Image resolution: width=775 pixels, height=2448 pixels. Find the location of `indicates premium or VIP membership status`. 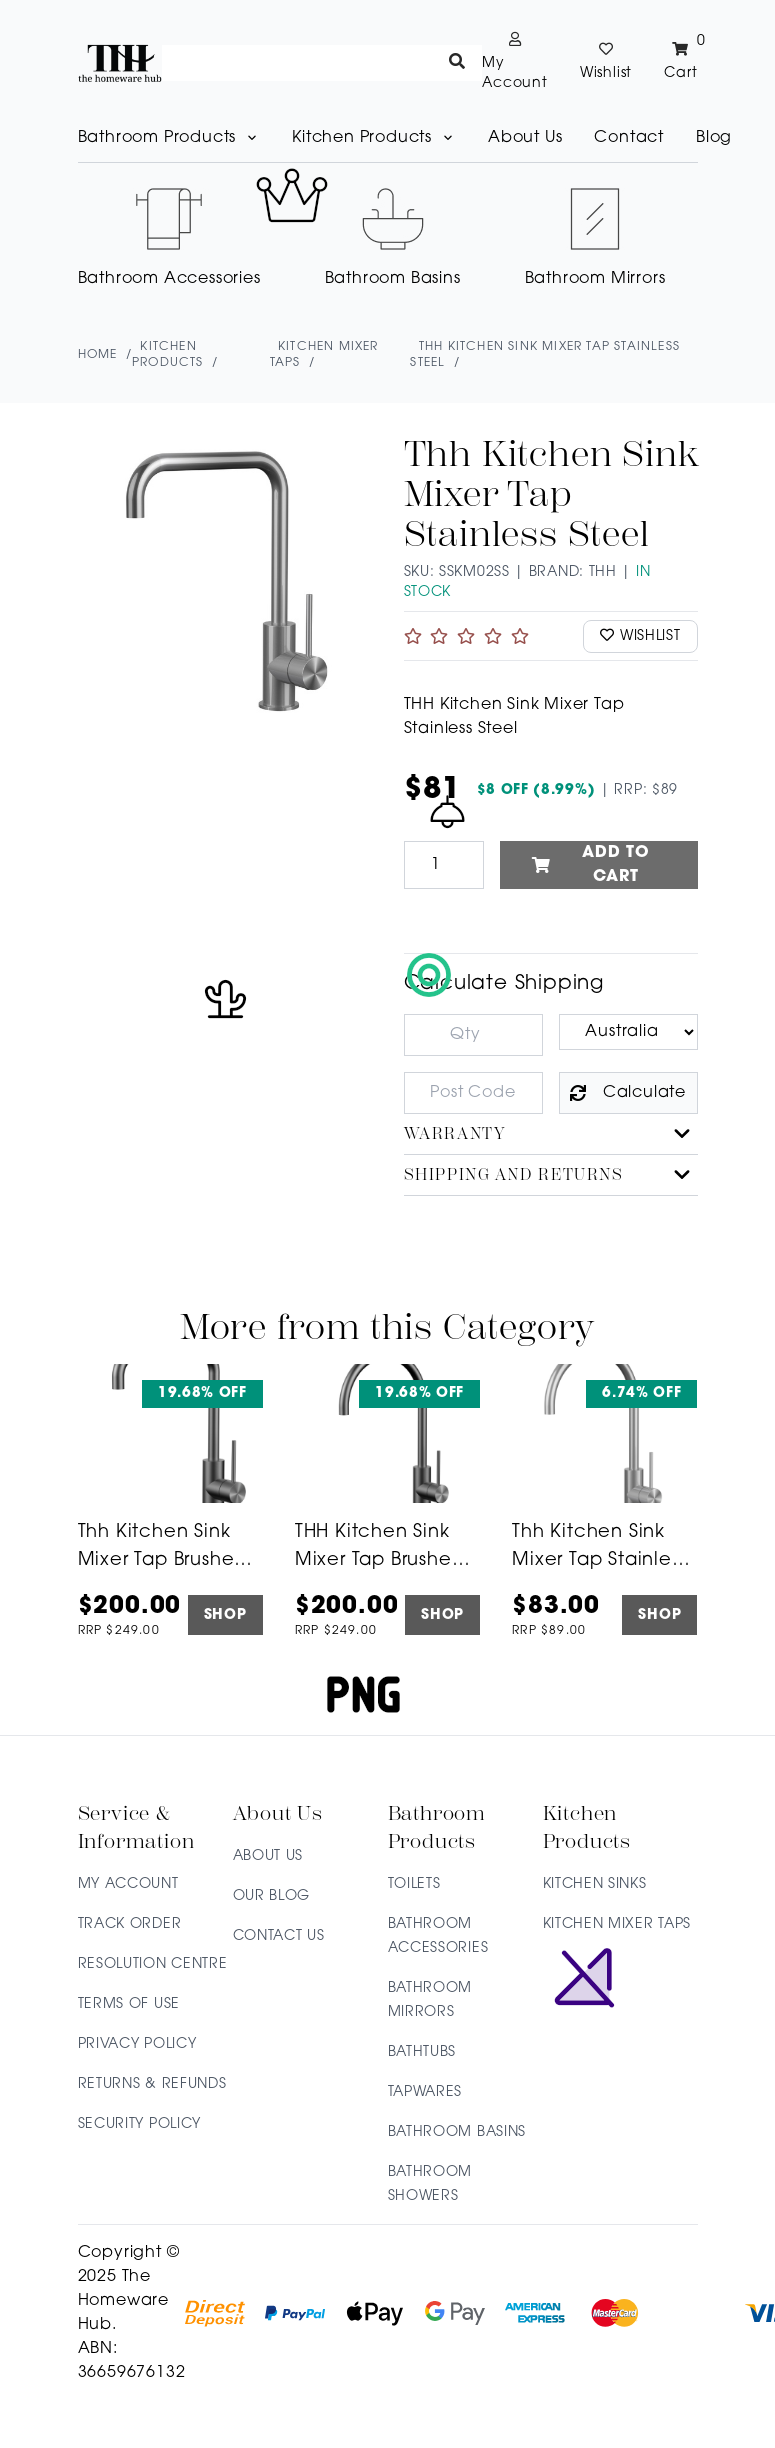

indicates premium or VIP membership status is located at coordinates (292, 199).